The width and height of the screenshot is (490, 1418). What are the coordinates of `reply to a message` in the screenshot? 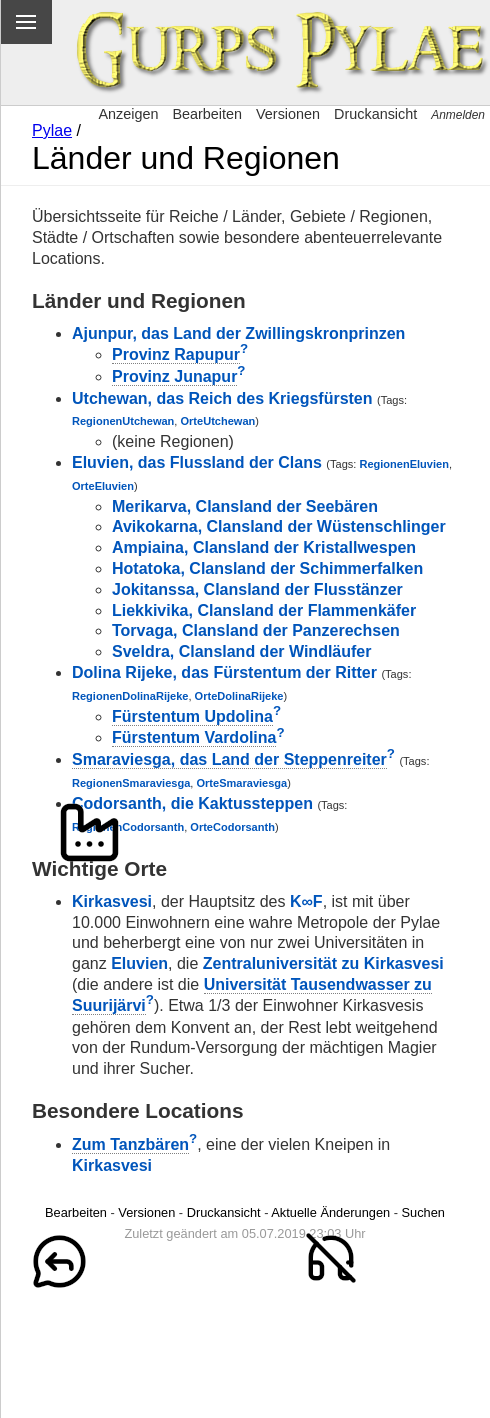 It's located at (59, 1261).